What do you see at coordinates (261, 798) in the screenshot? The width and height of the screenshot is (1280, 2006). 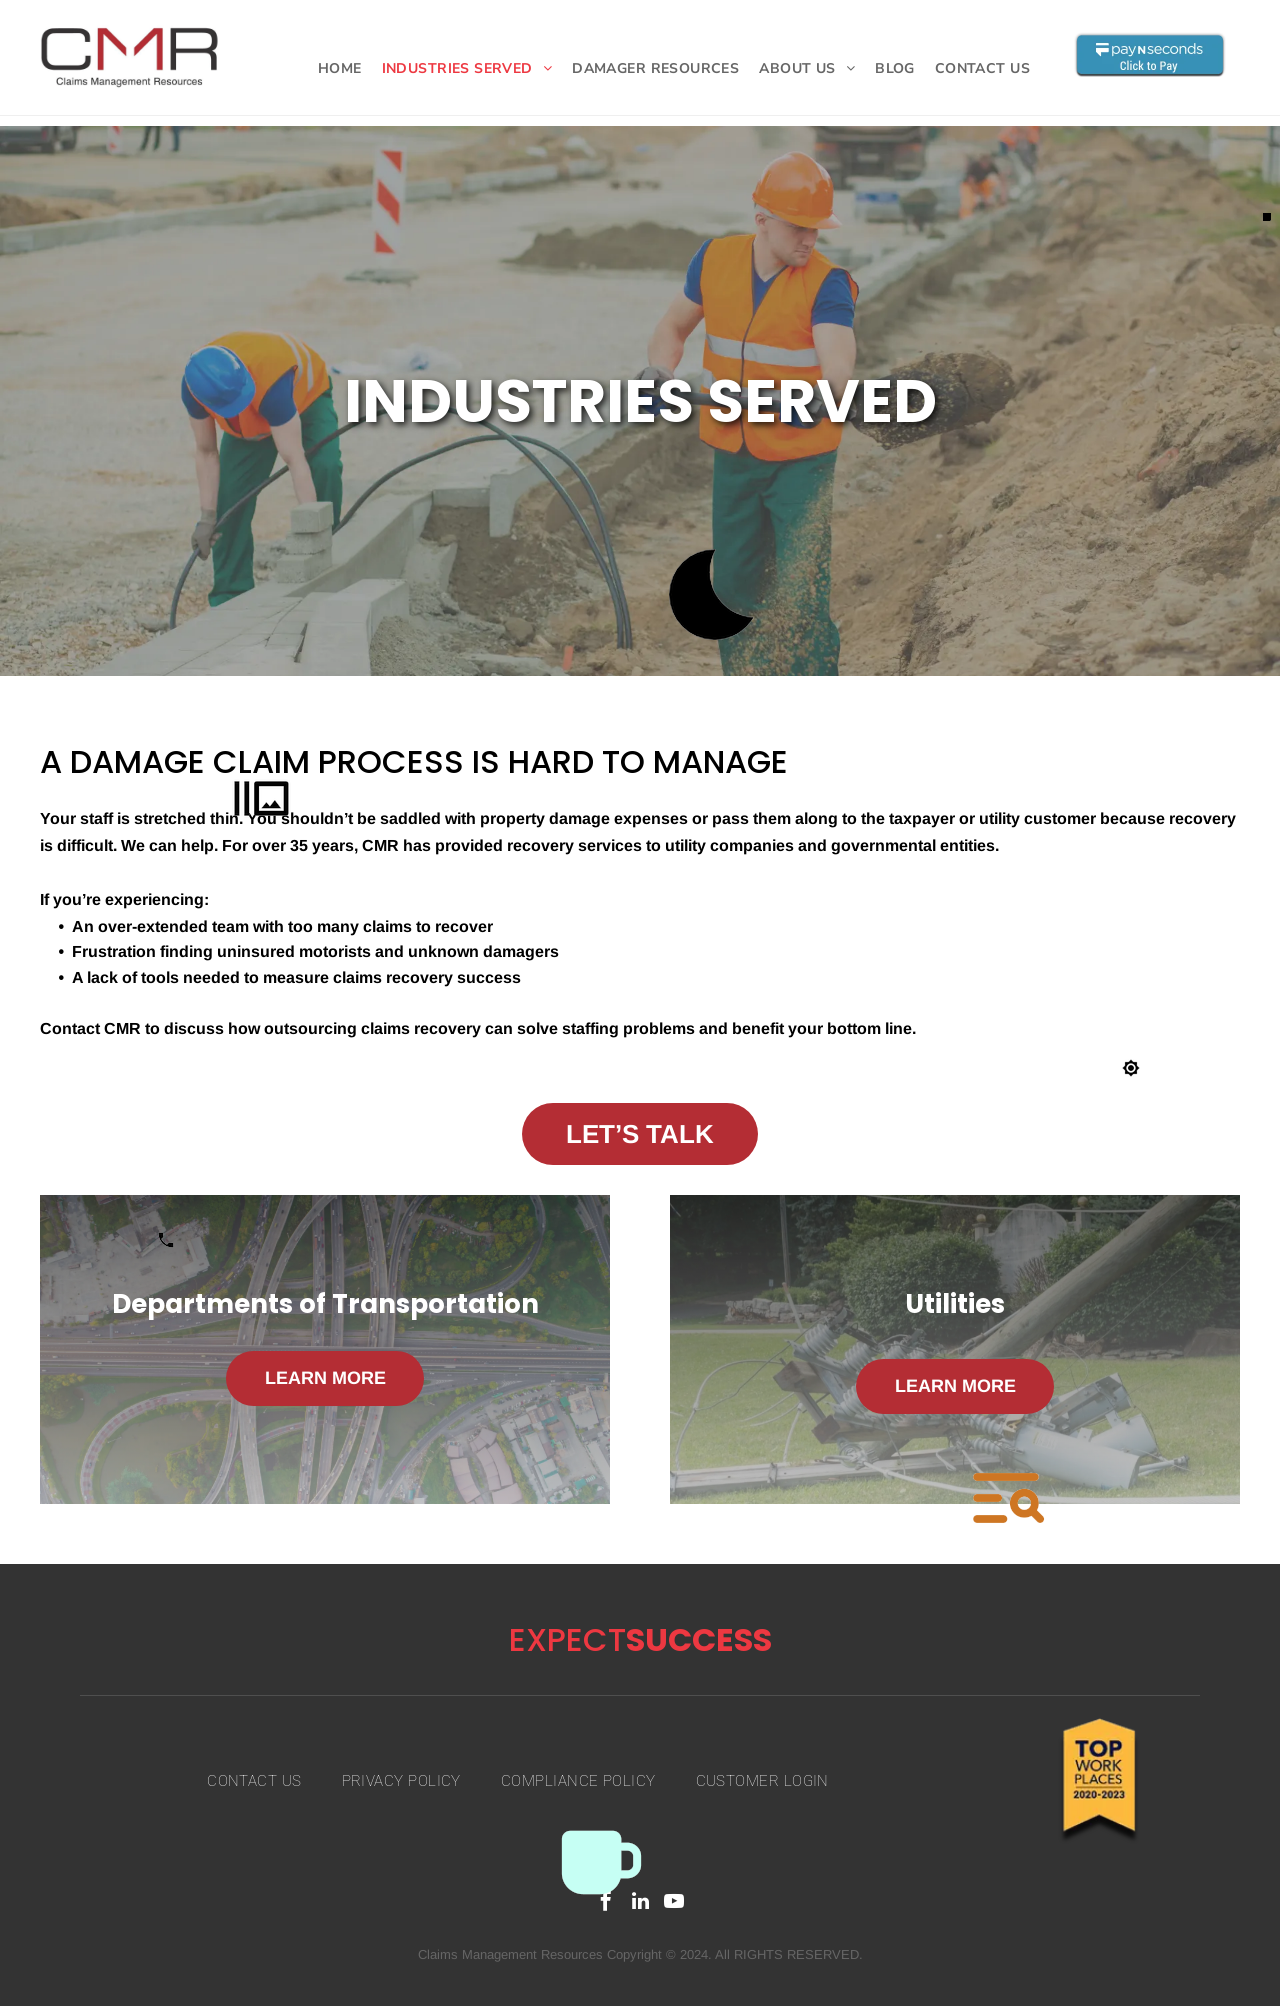 I see `enable burst mode for rapid photo capture` at bounding box center [261, 798].